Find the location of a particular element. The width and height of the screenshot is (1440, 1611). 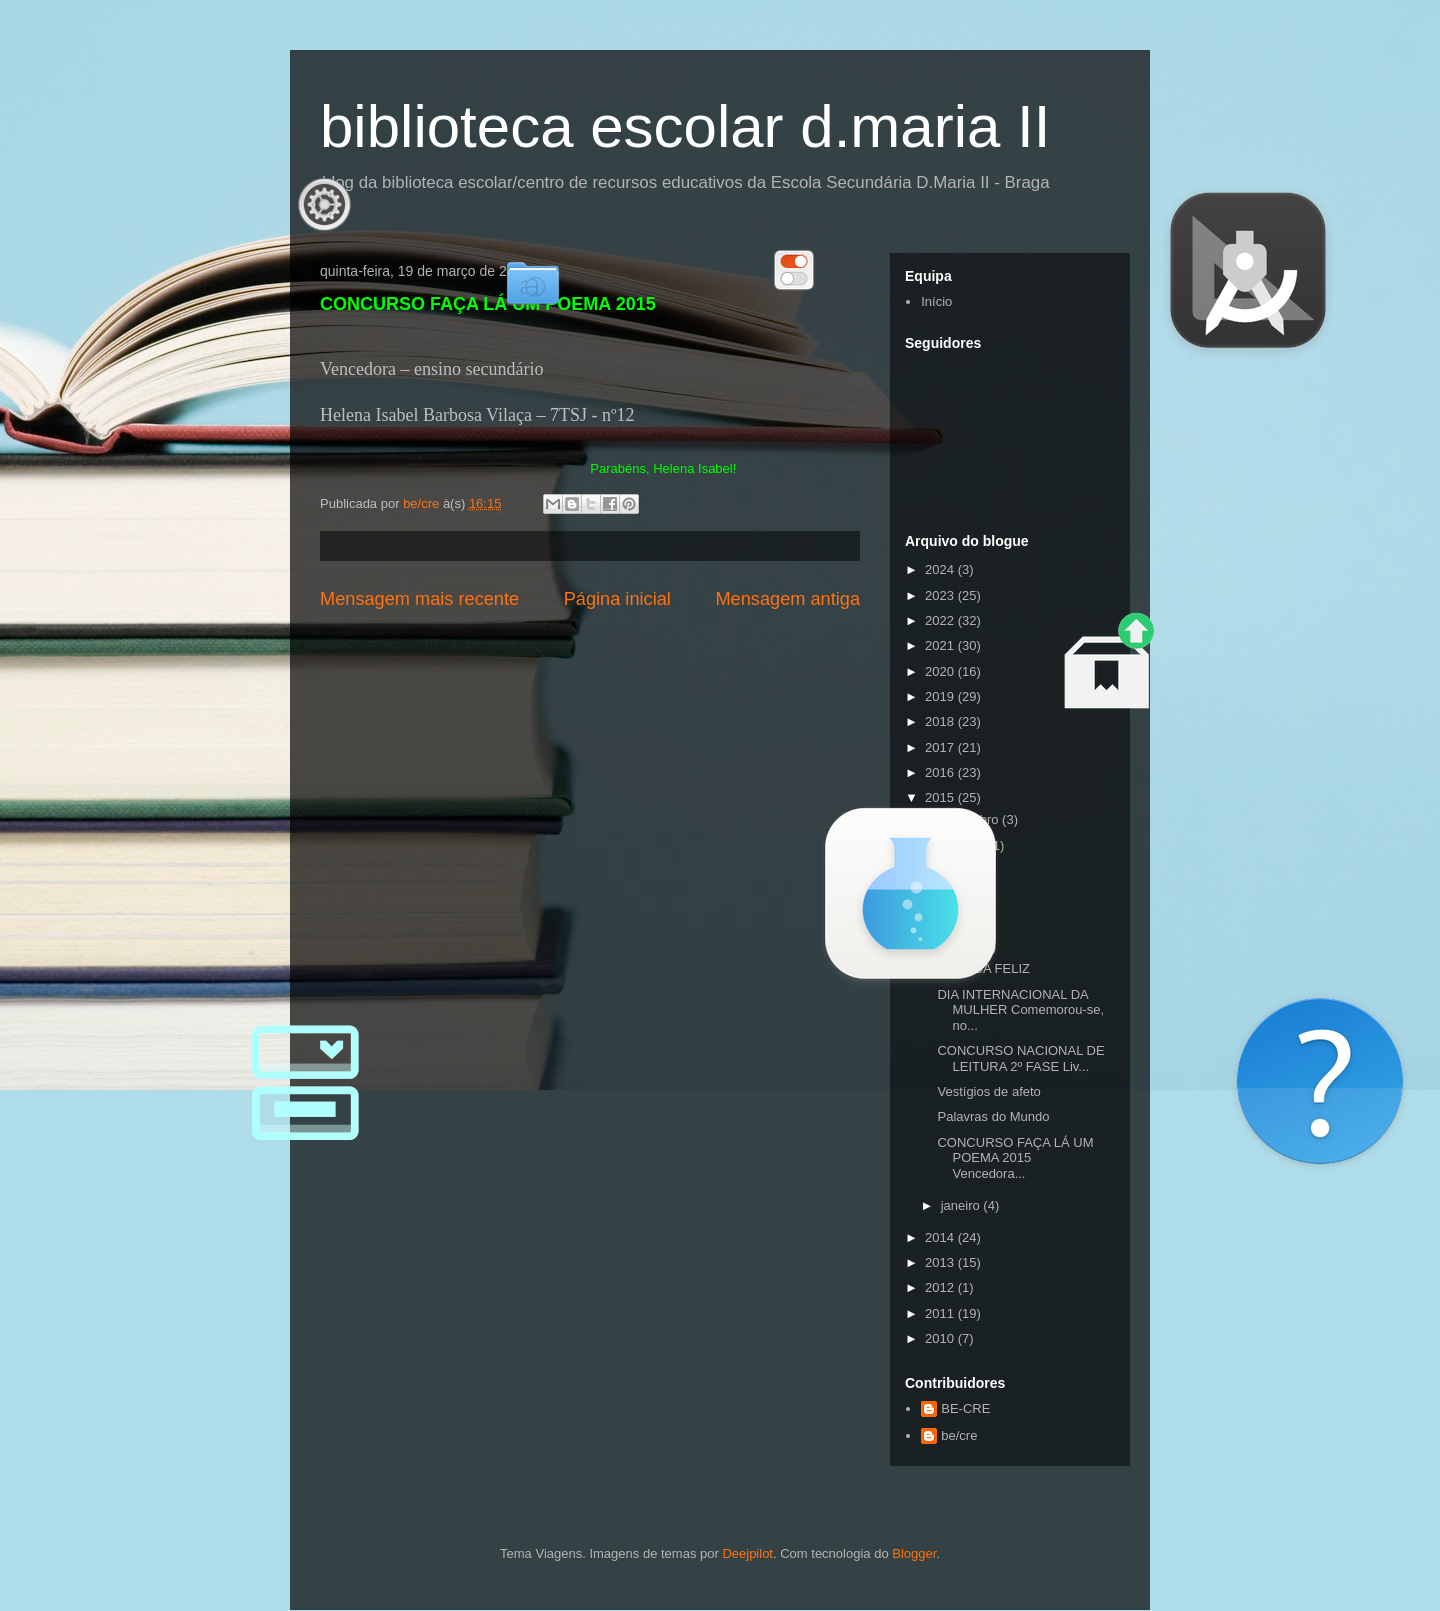

open system accessories or utility applications is located at coordinates (1248, 273).